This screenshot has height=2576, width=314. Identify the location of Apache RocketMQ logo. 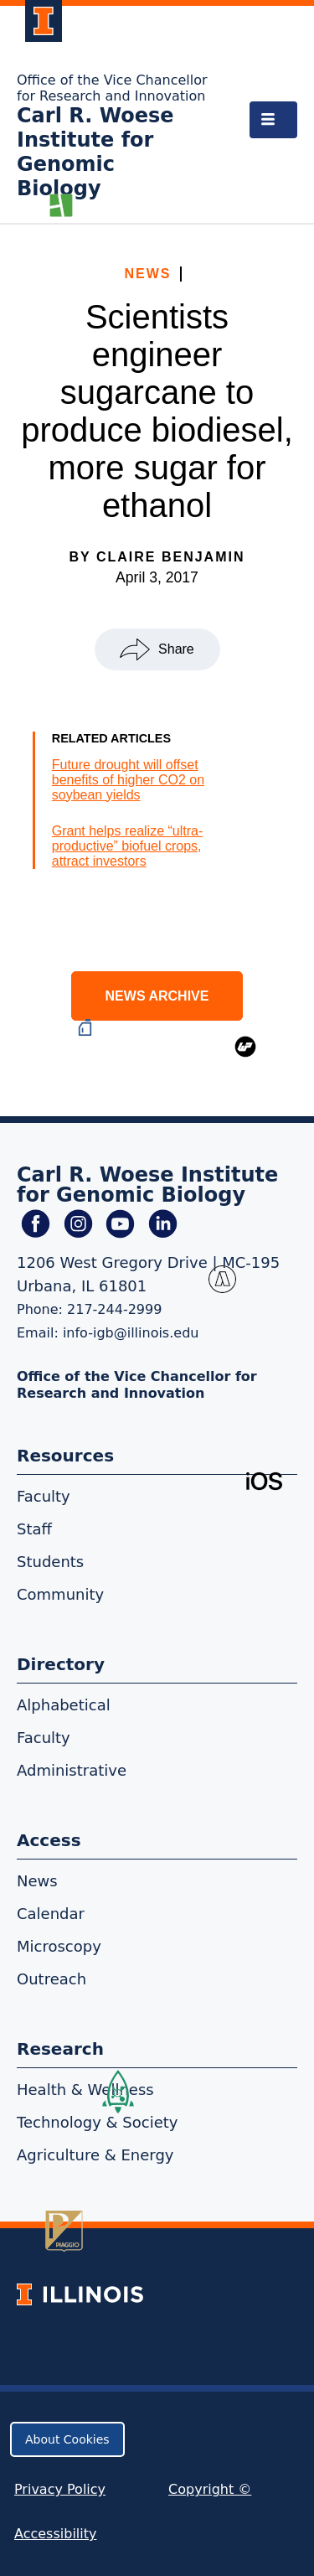
(118, 2092).